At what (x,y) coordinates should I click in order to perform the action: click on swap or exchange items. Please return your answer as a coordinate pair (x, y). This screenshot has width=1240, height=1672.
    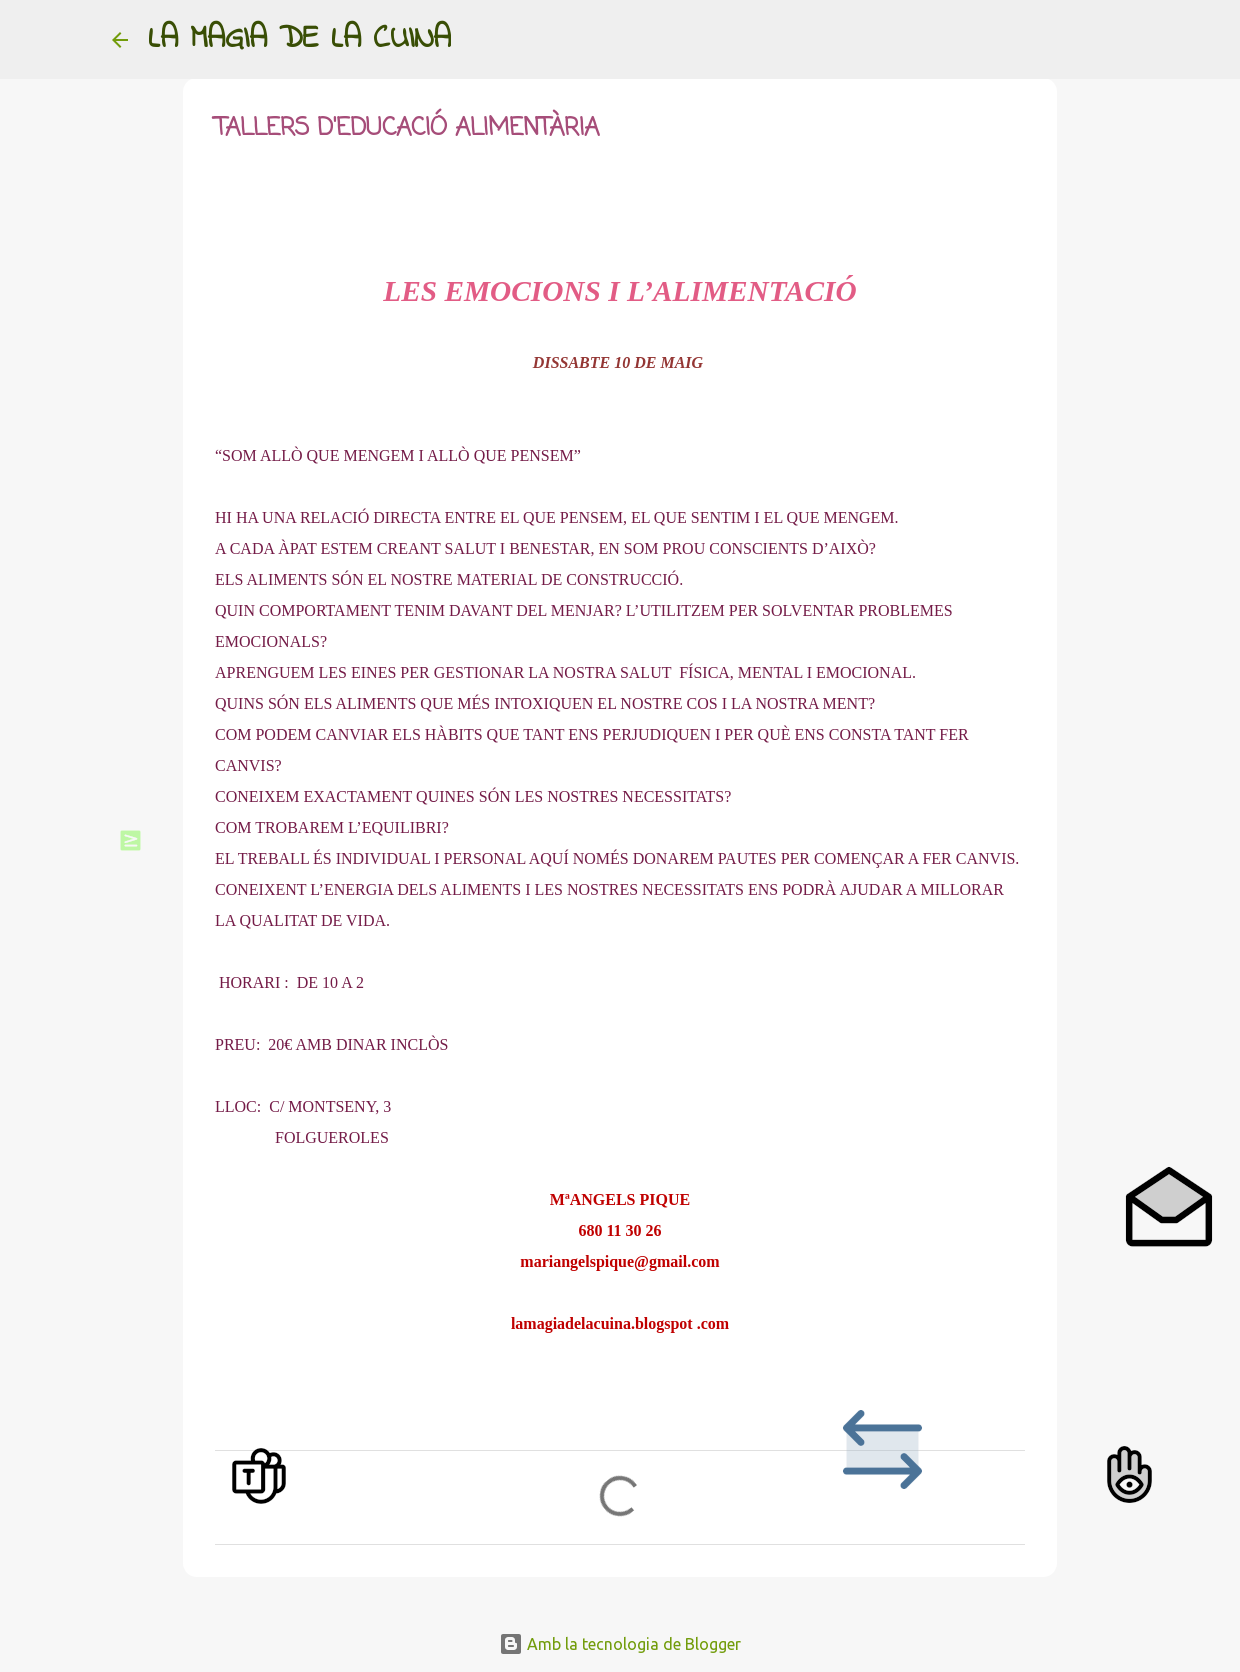
    Looking at the image, I should click on (882, 1449).